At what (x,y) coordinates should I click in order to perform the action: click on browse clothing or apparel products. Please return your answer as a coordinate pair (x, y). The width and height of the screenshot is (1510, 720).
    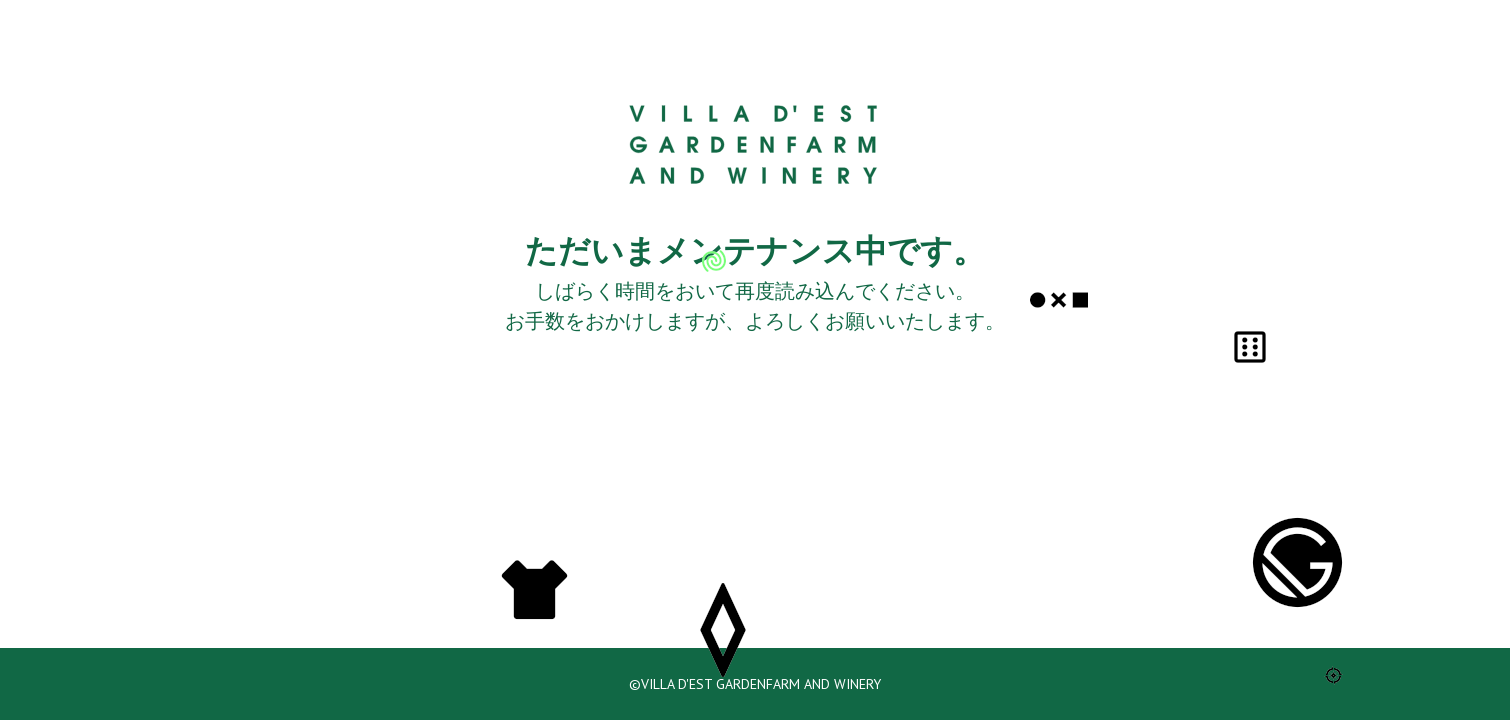
    Looking at the image, I should click on (534, 589).